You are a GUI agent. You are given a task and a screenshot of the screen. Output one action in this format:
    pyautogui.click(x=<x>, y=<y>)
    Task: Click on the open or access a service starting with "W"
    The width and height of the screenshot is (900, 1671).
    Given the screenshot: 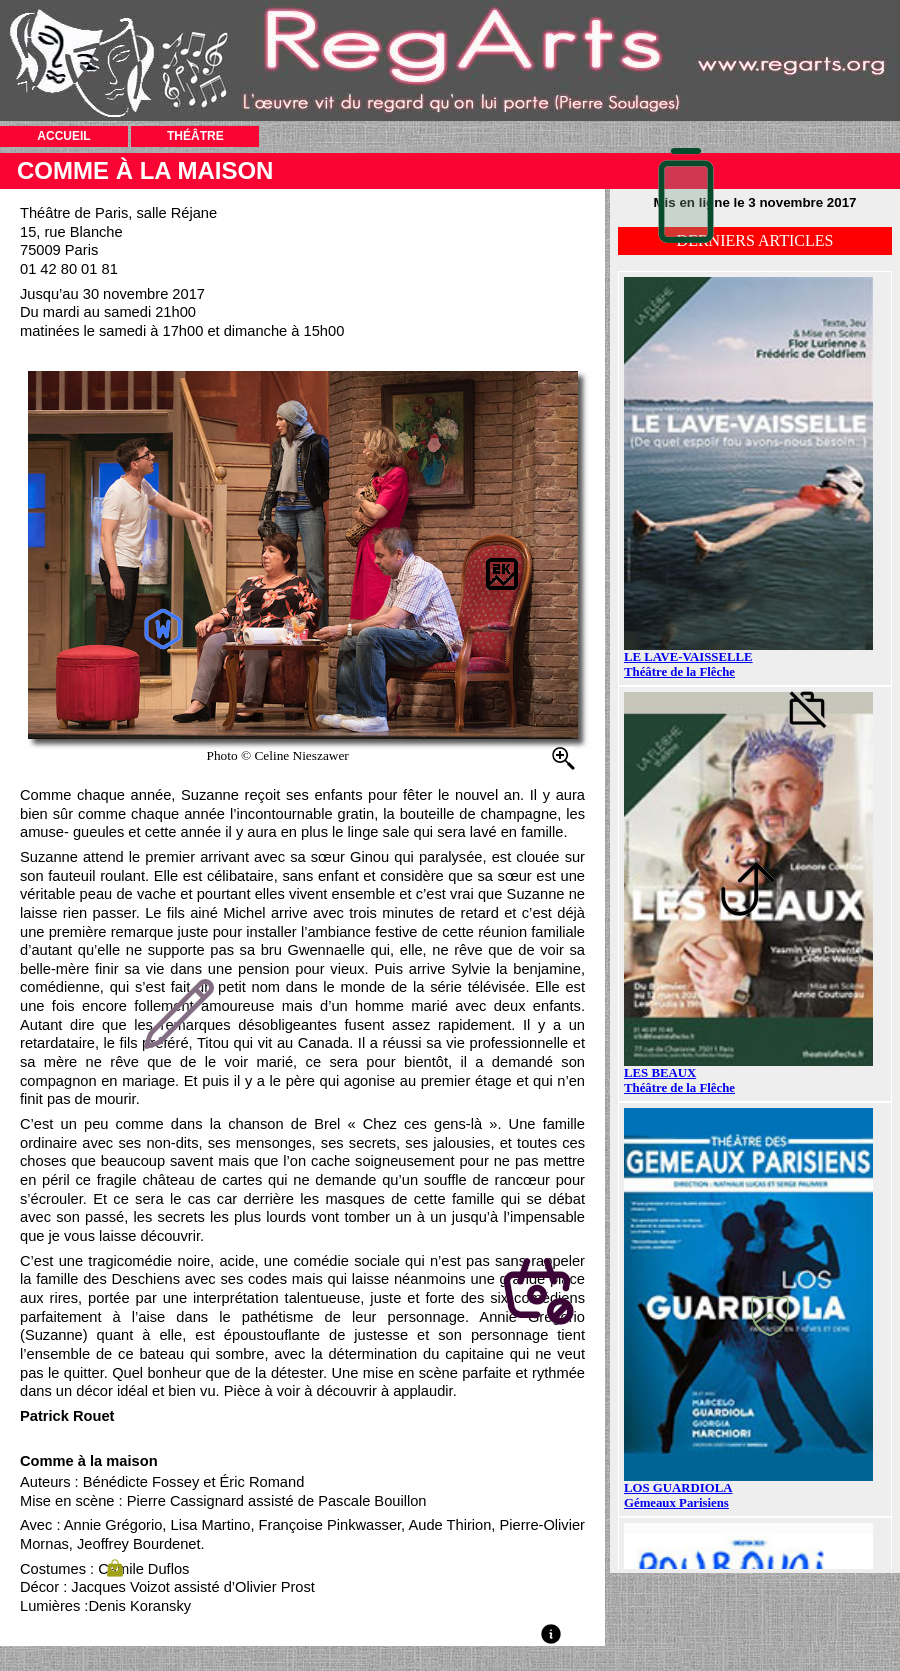 What is the action you would take?
    pyautogui.click(x=163, y=629)
    